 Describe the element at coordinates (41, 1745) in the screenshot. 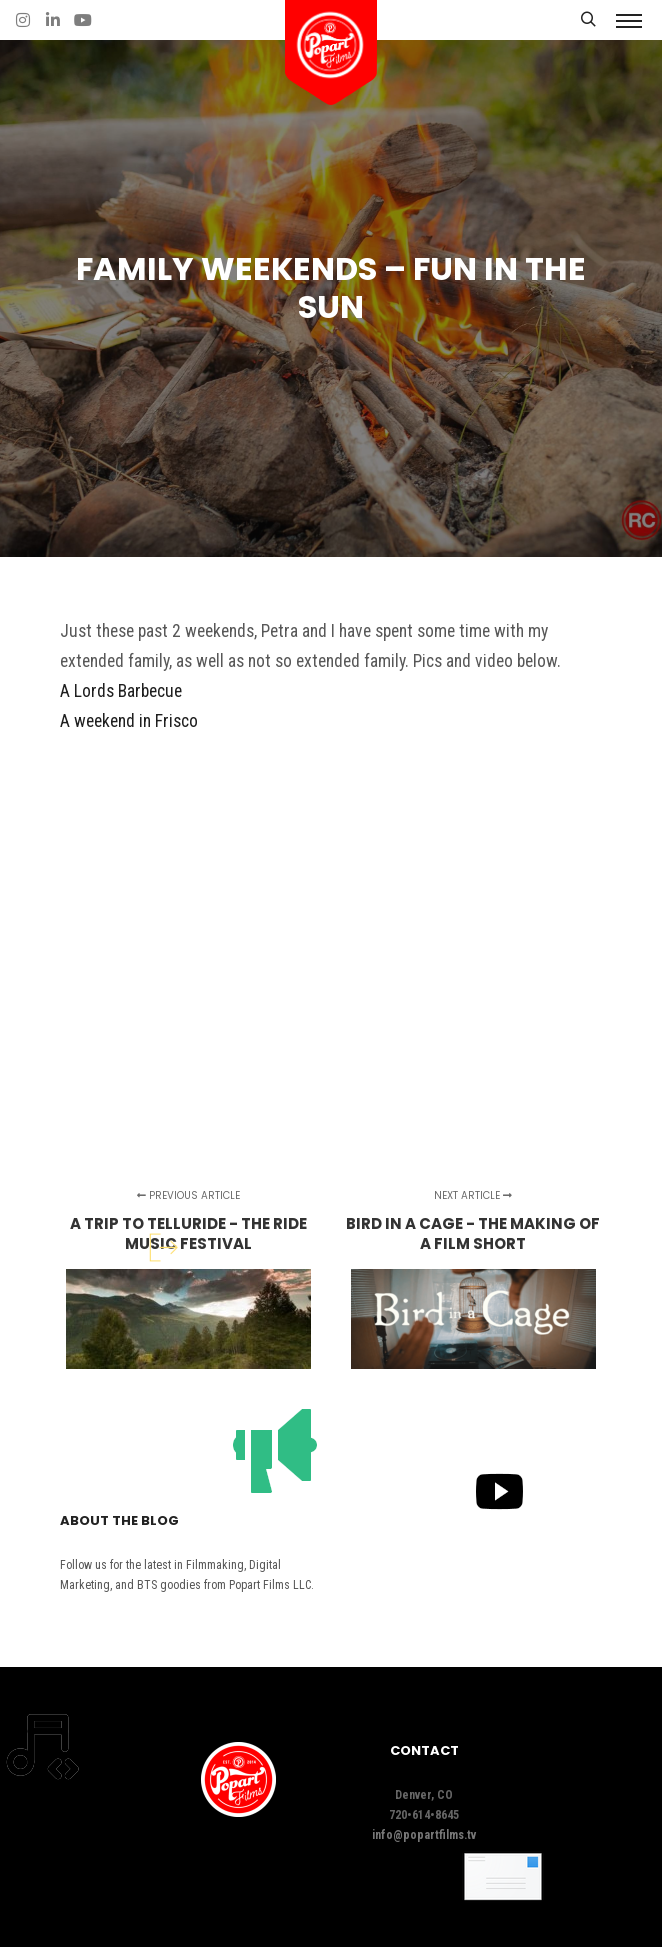

I see `access music coding or audio development tools` at that location.